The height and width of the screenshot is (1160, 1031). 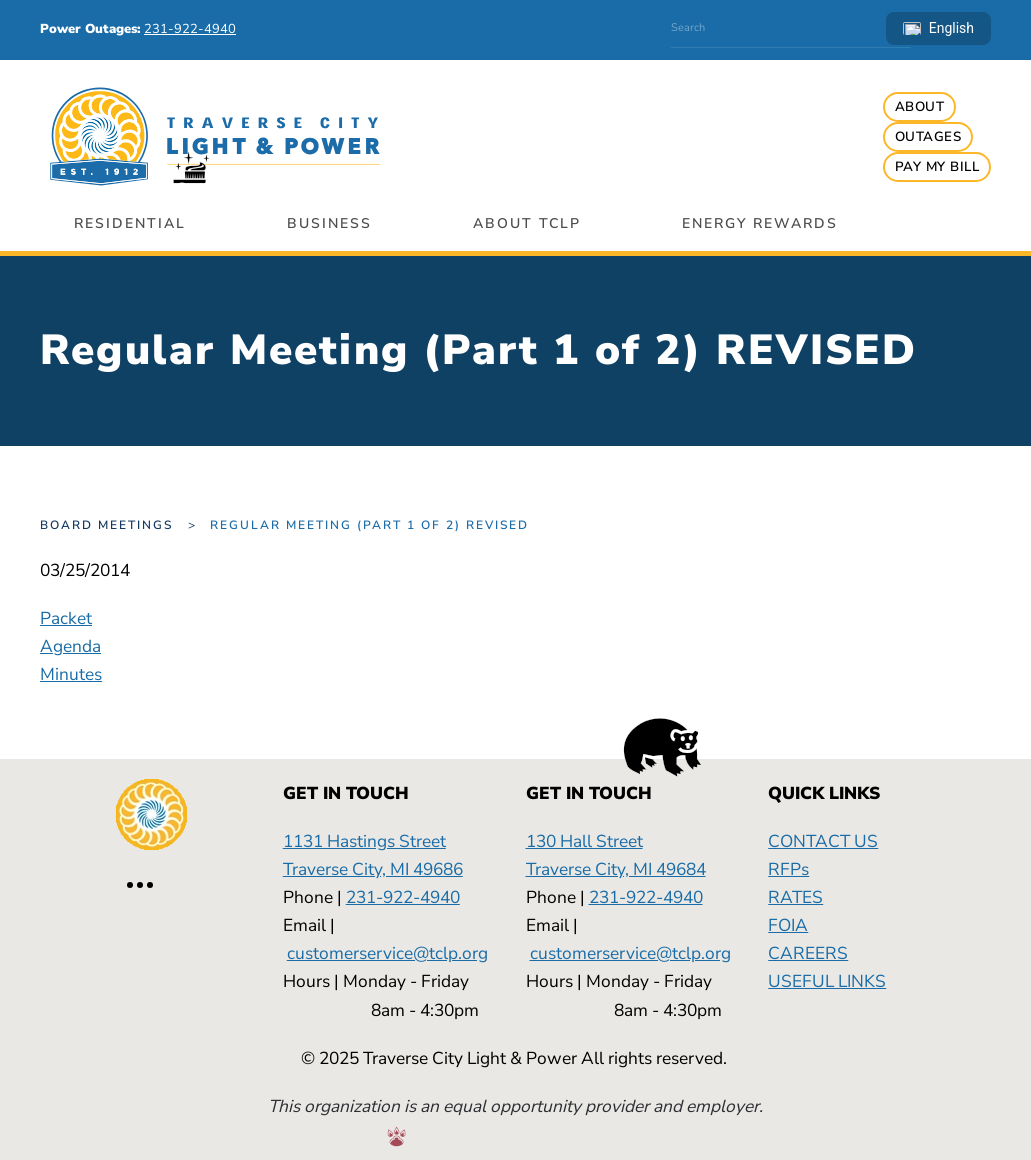 What do you see at coordinates (191, 169) in the screenshot?
I see `access dental care or oral hygiene settings` at bounding box center [191, 169].